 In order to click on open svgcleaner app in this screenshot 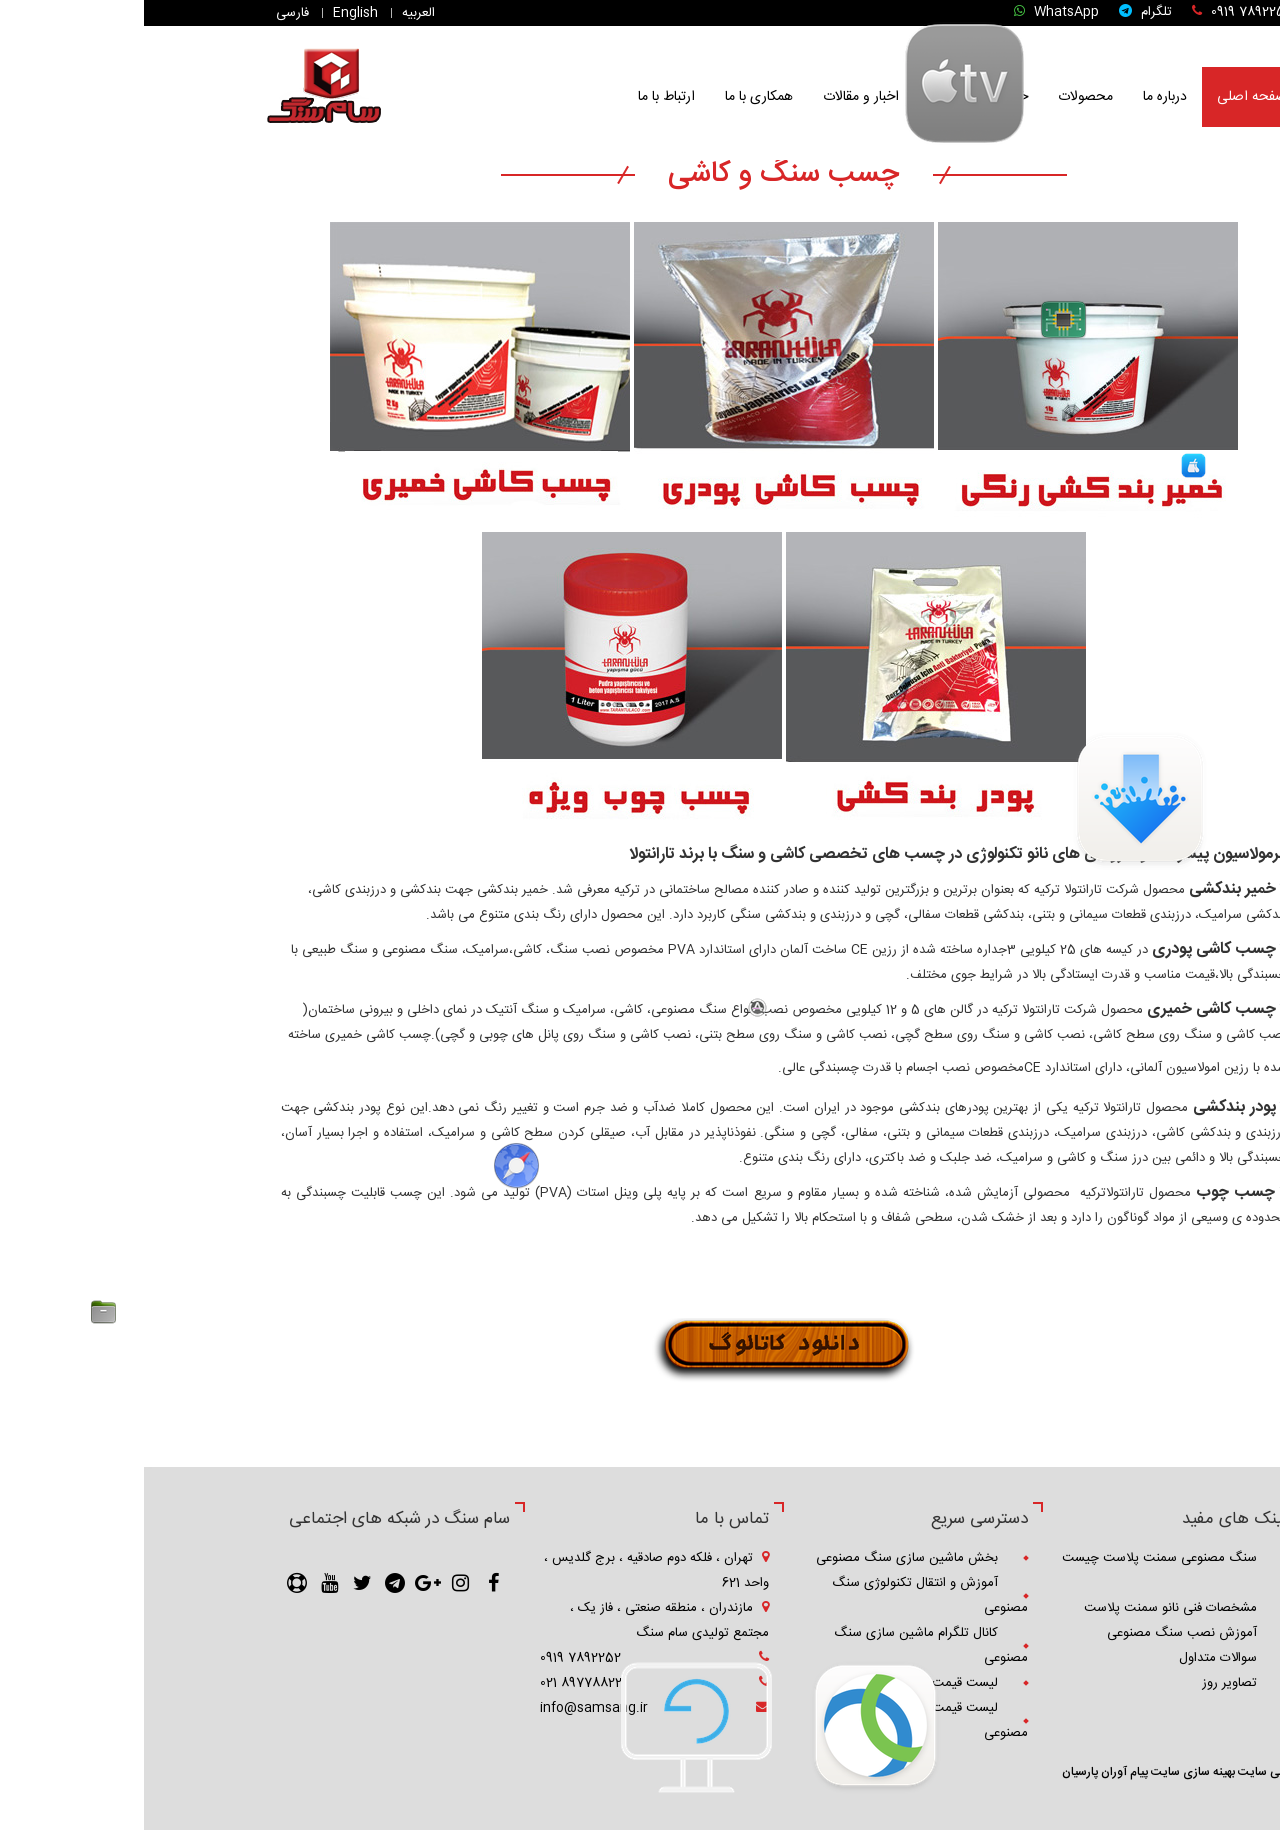, I will do `click(1193, 465)`.